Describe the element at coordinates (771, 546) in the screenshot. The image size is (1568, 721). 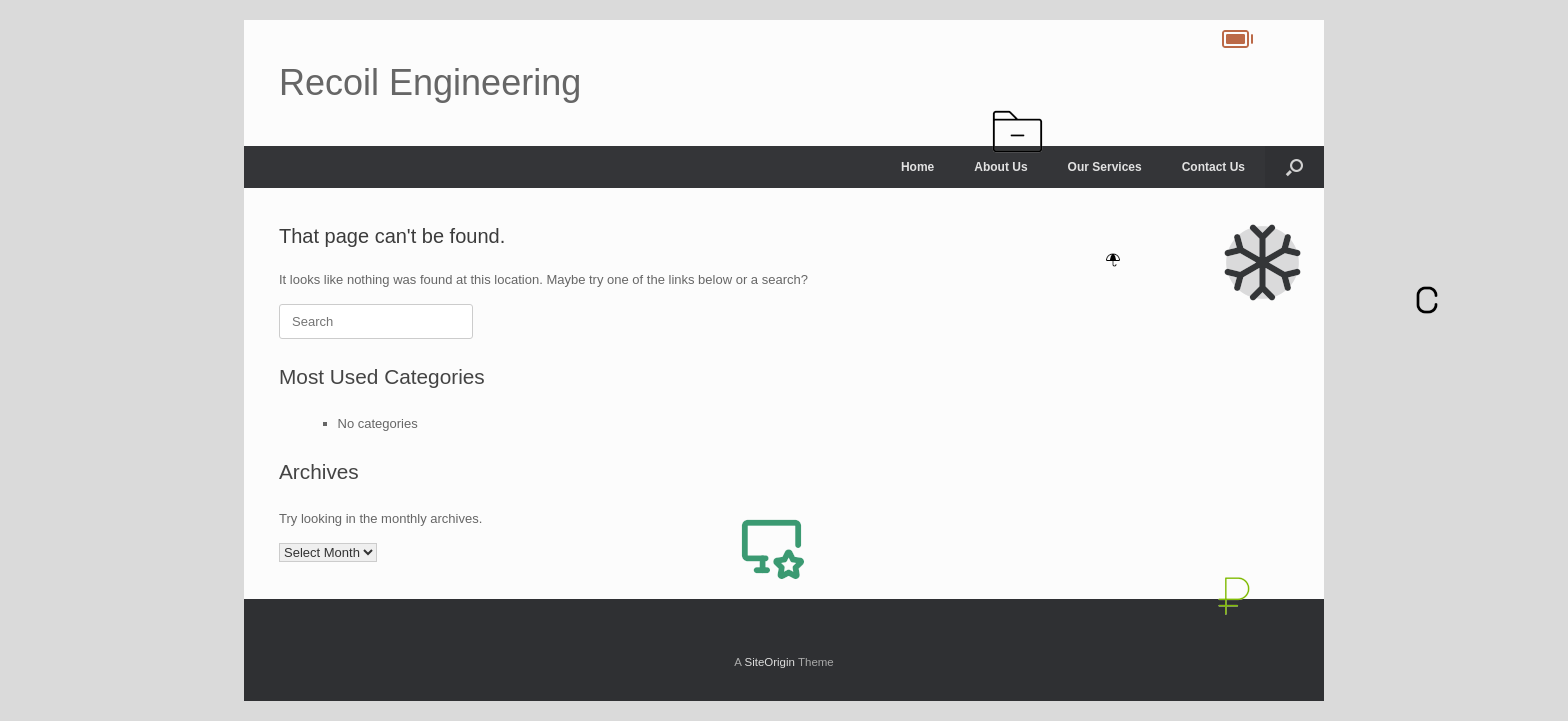
I see `mark desktop as favorite` at that location.